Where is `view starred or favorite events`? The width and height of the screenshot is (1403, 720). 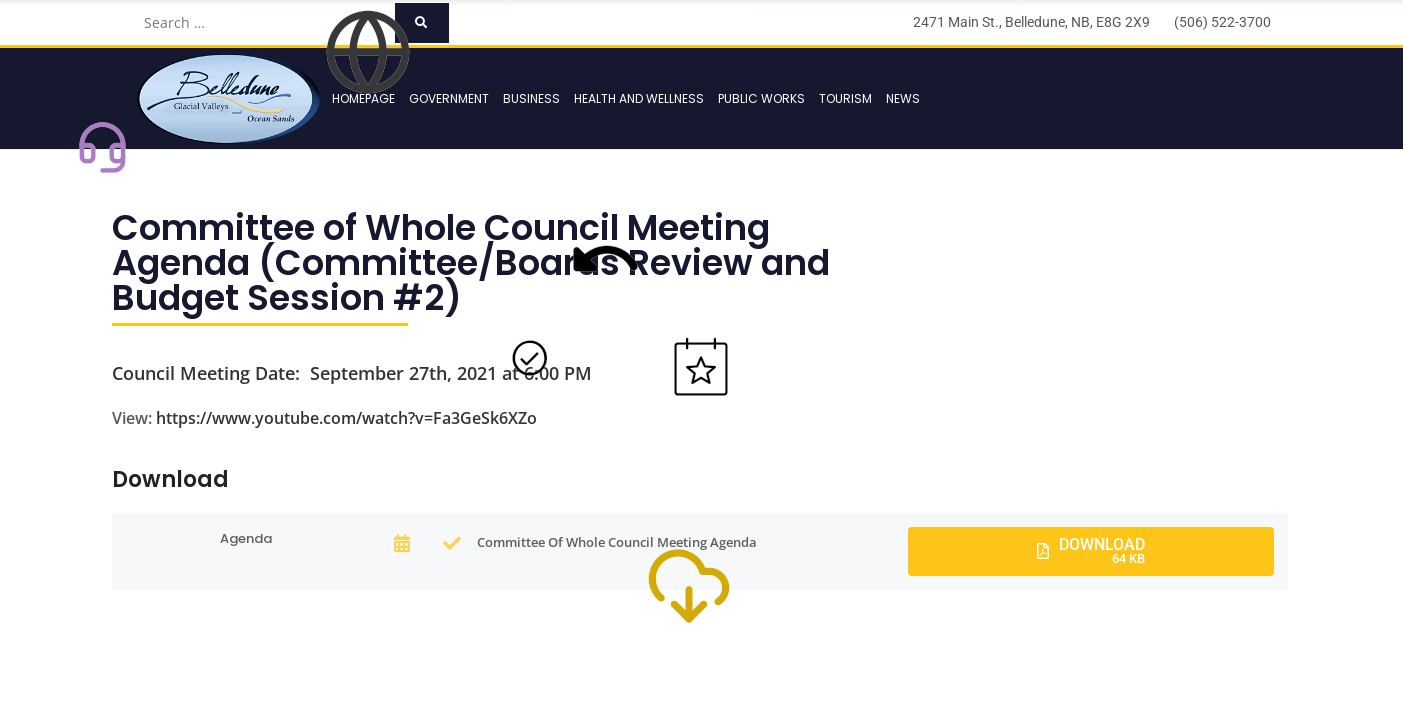
view starred or favorite events is located at coordinates (701, 369).